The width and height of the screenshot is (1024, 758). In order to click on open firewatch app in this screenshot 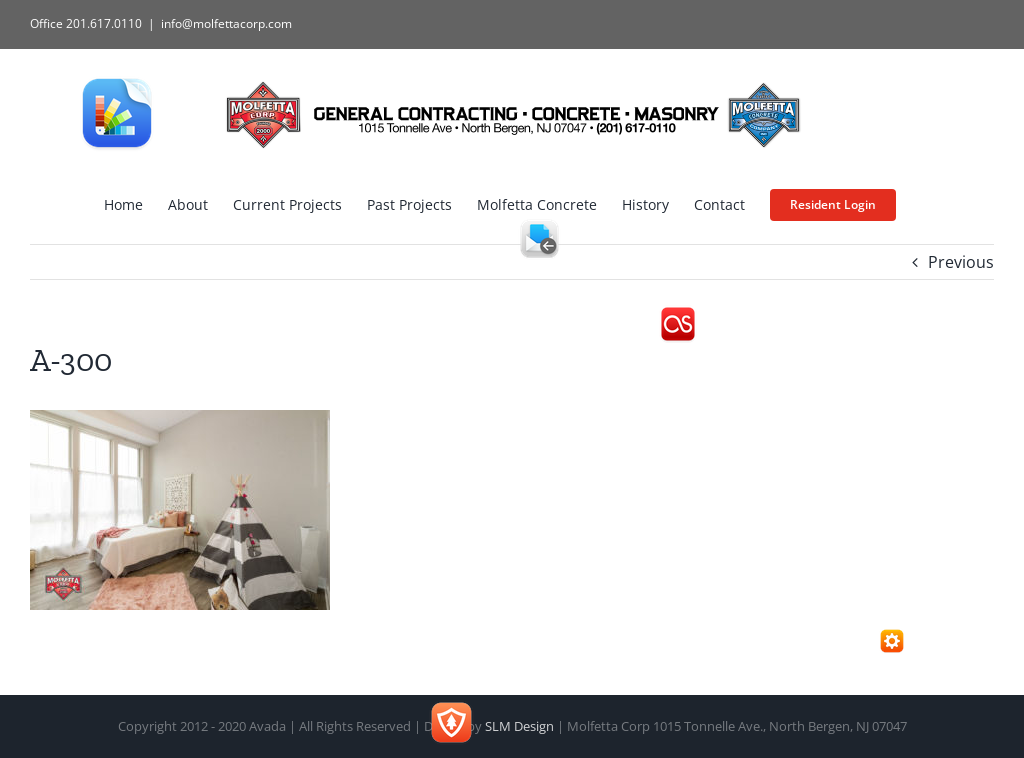, I will do `click(451, 722)`.